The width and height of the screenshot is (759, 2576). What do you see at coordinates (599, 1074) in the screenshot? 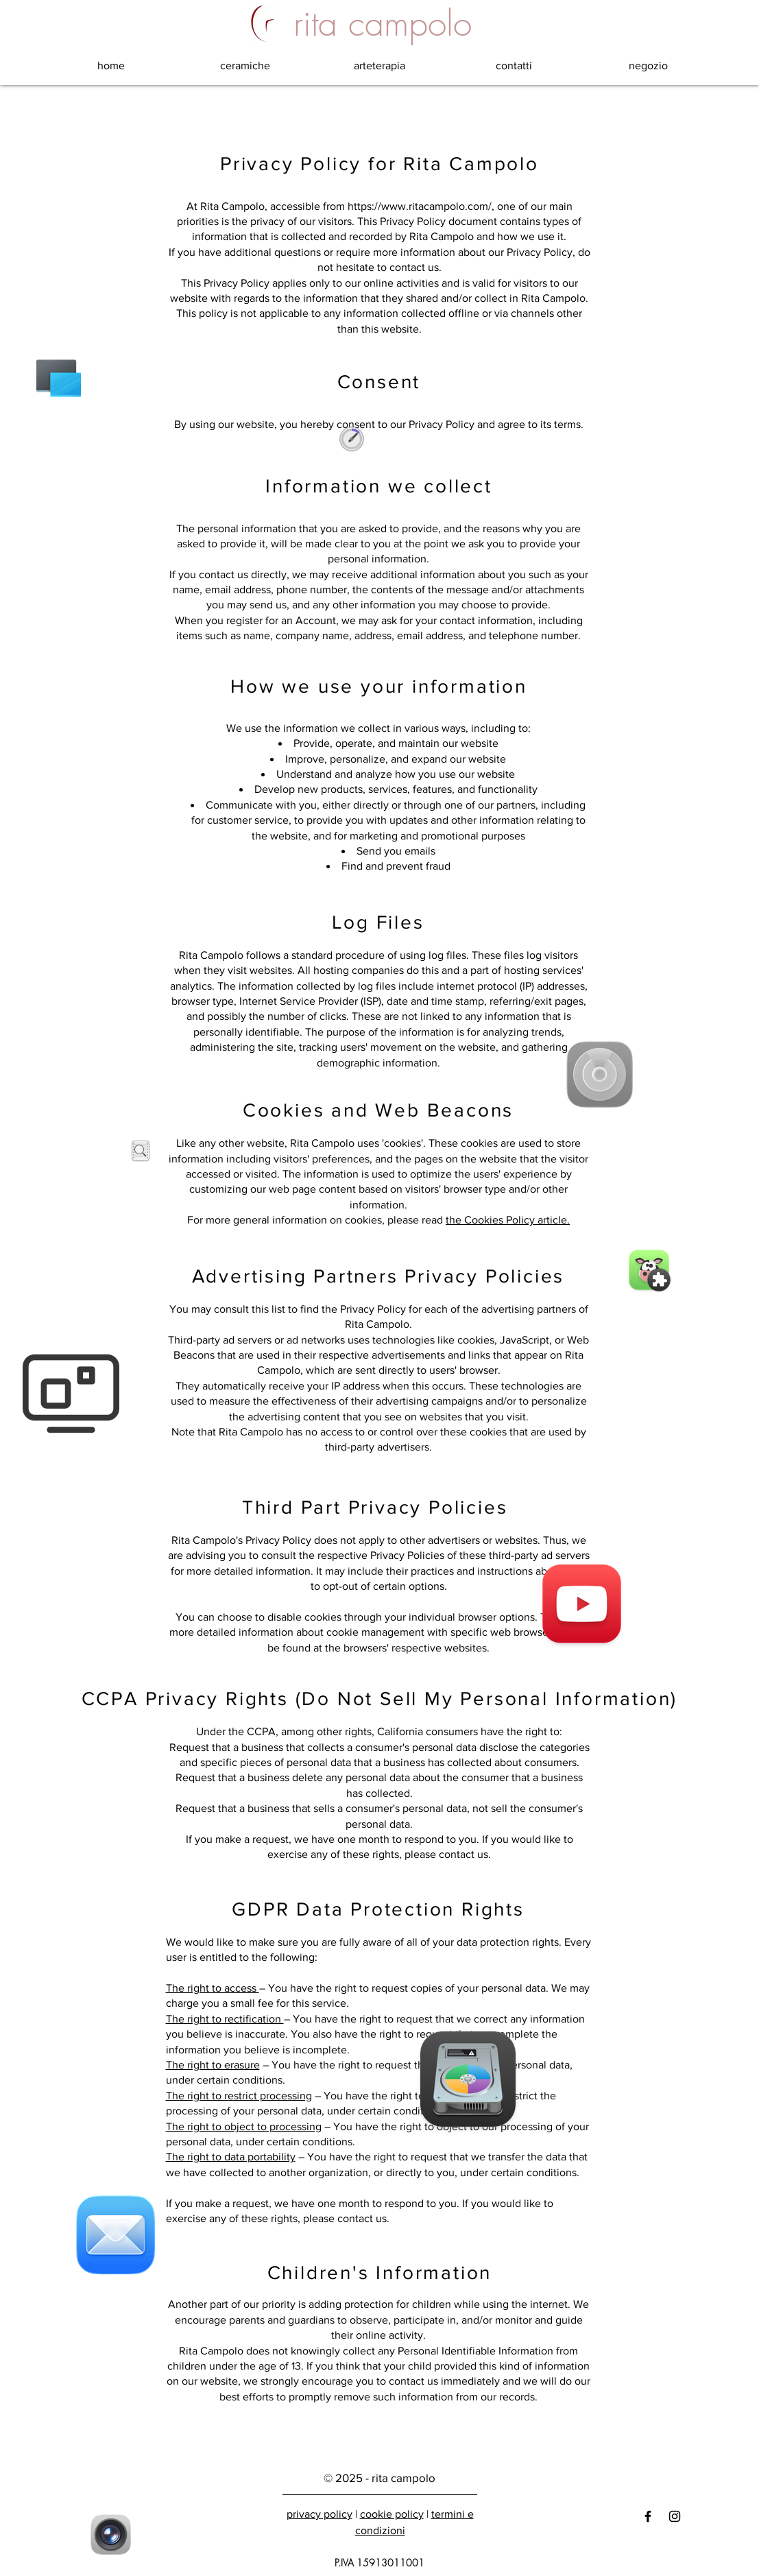
I see `open Find My app to locate devices or people` at bounding box center [599, 1074].